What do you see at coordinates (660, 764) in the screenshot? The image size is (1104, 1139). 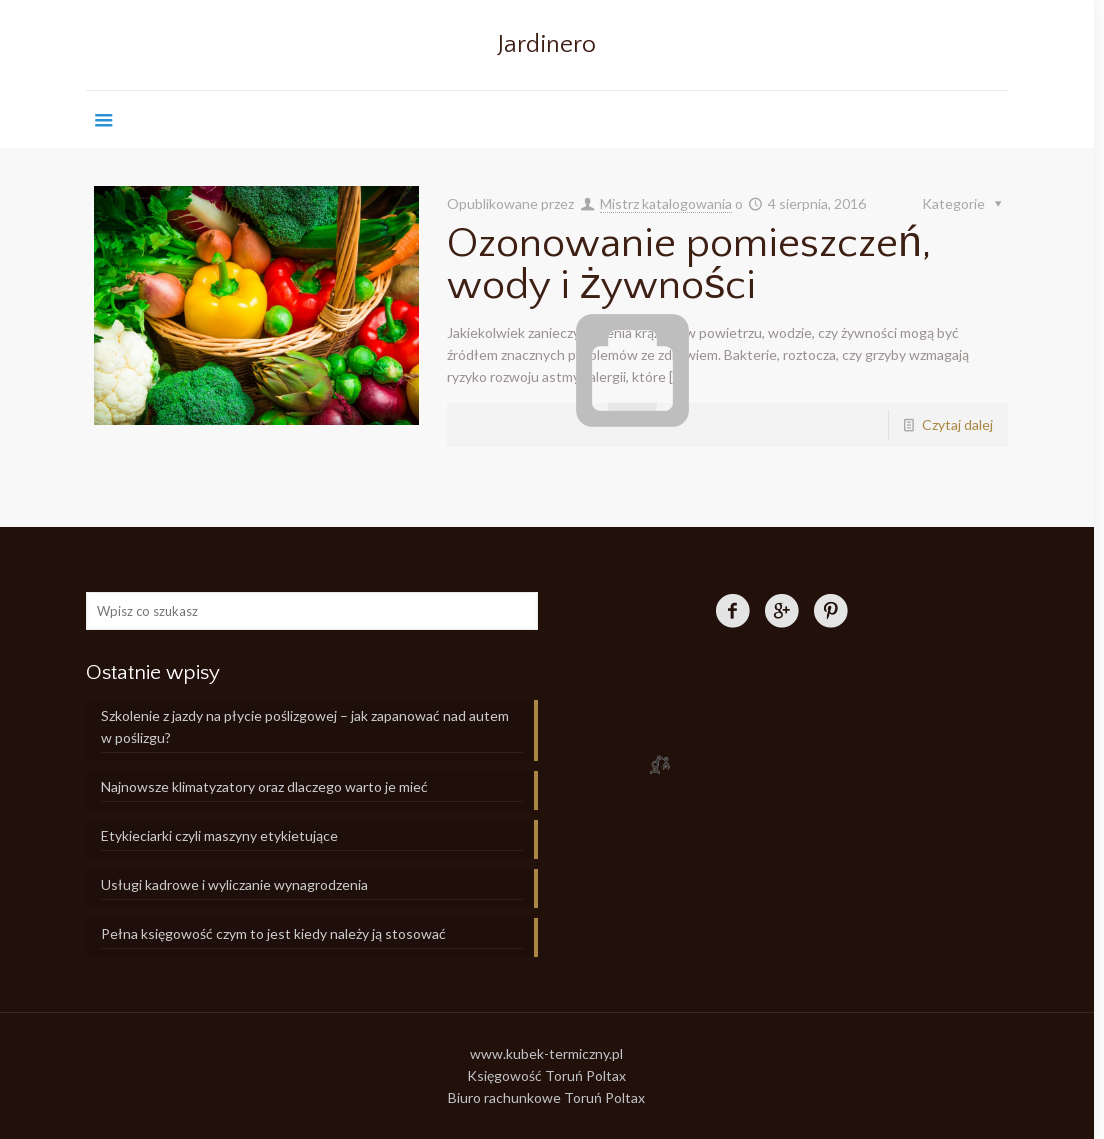 I see `open GNOME Builder IDE` at bounding box center [660, 764].